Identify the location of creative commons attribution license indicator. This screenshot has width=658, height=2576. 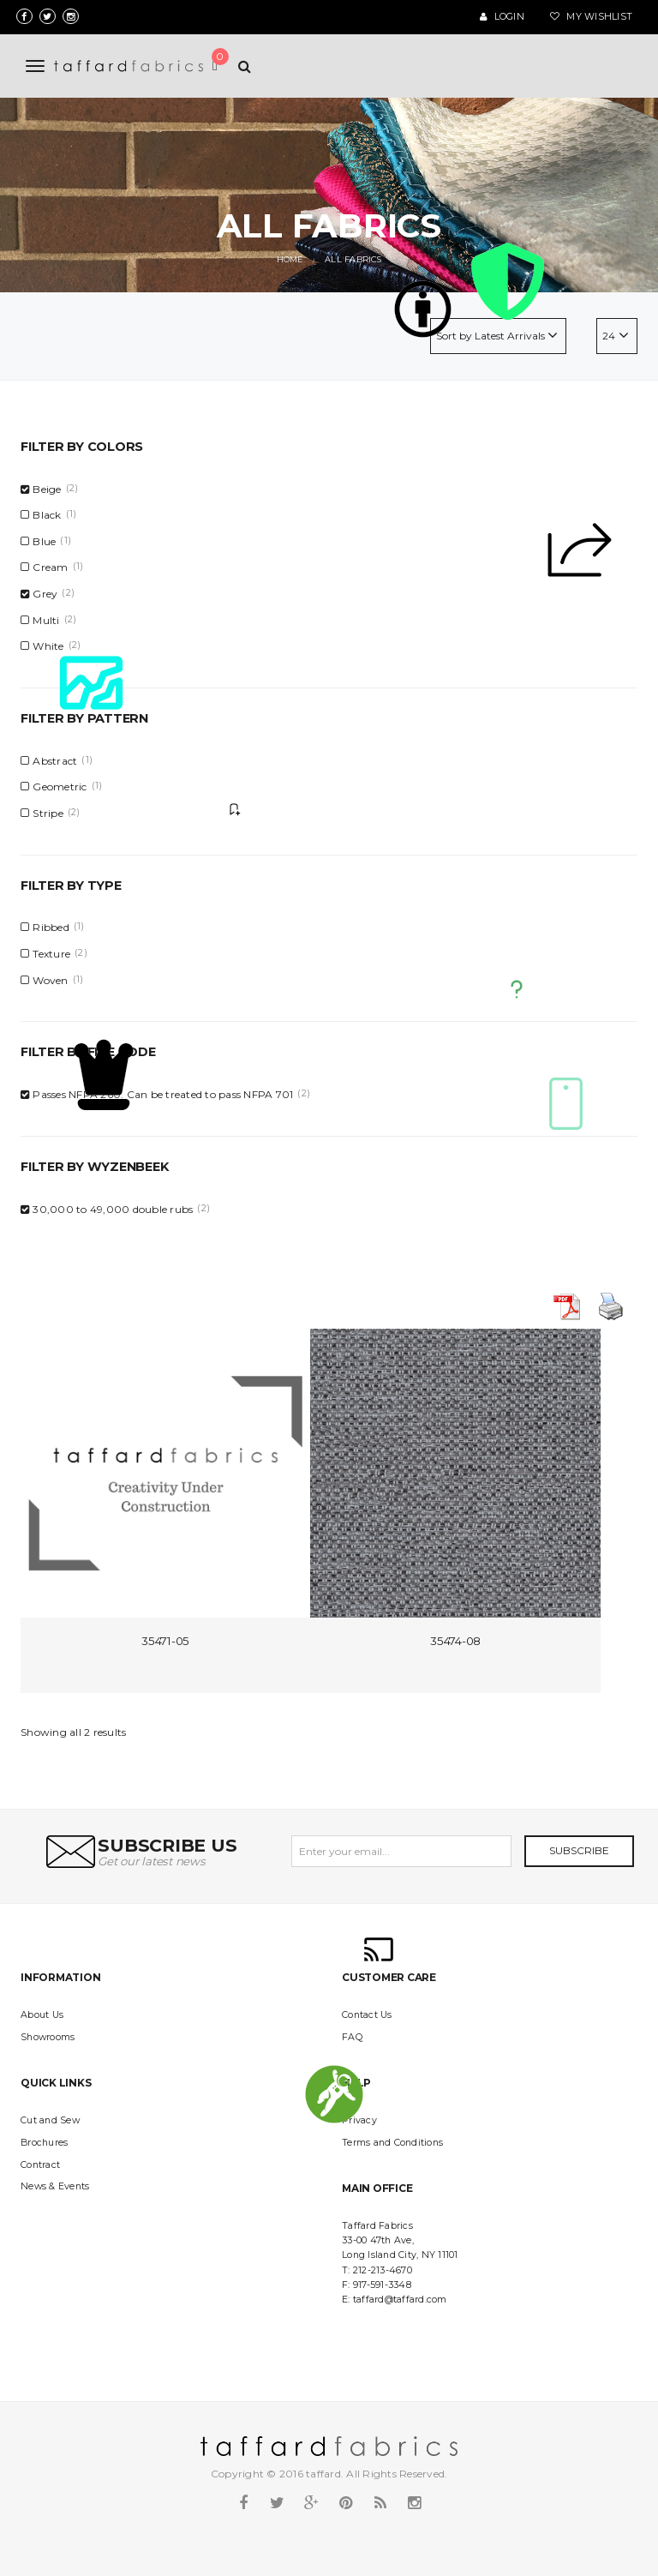
(422, 309).